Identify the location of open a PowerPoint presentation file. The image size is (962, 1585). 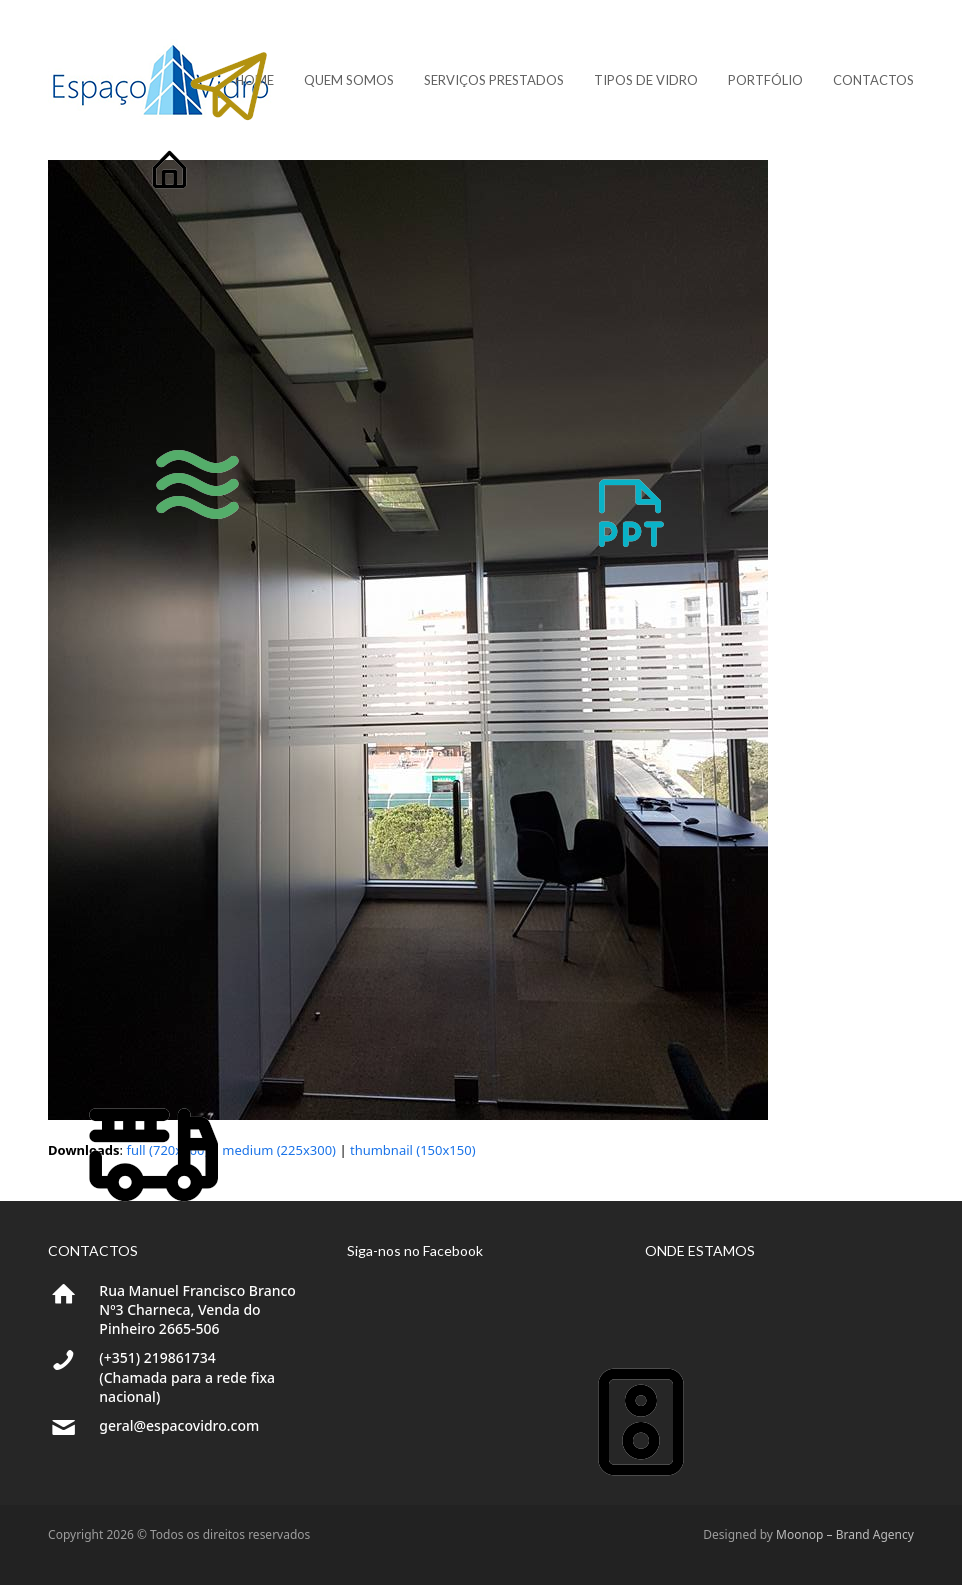
(630, 516).